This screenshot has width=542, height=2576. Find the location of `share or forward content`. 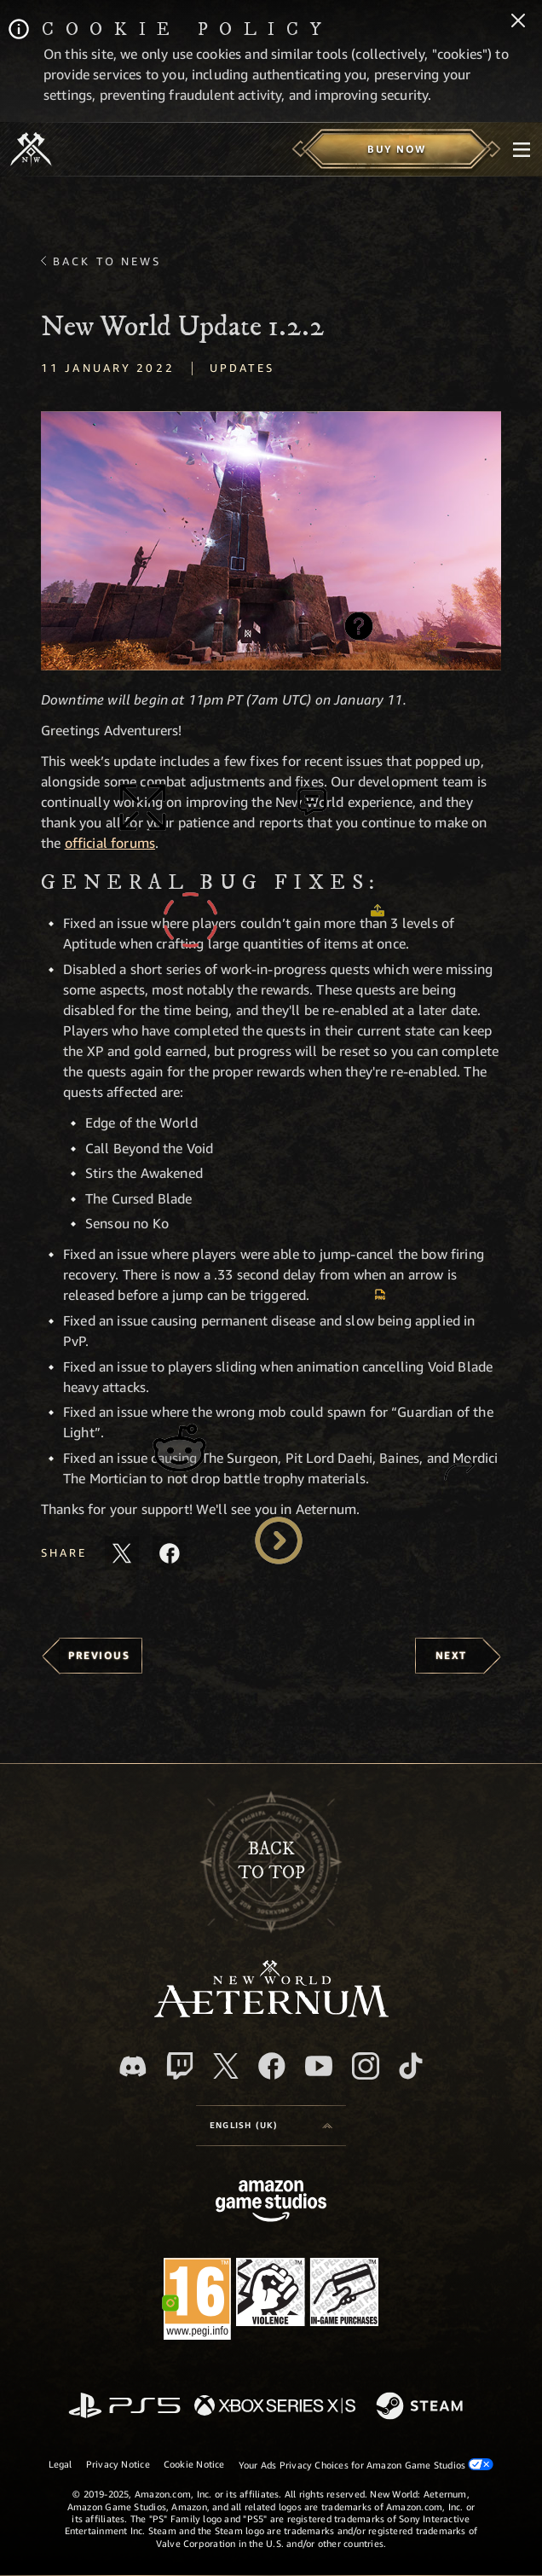

share or forward content is located at coordinates (459, 1468).